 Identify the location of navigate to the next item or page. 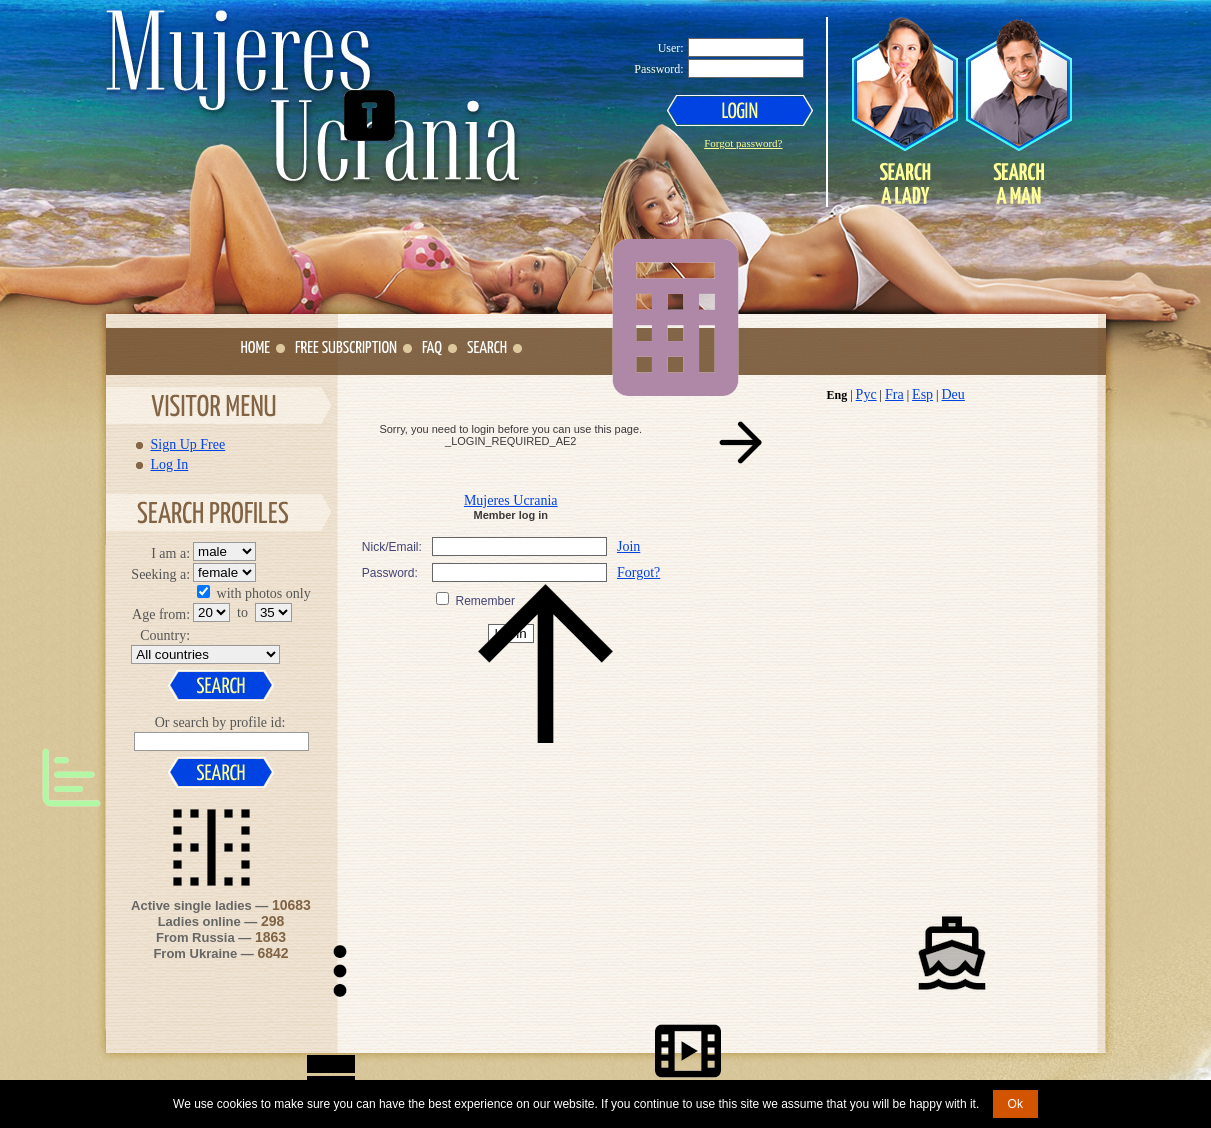
(740, 442).